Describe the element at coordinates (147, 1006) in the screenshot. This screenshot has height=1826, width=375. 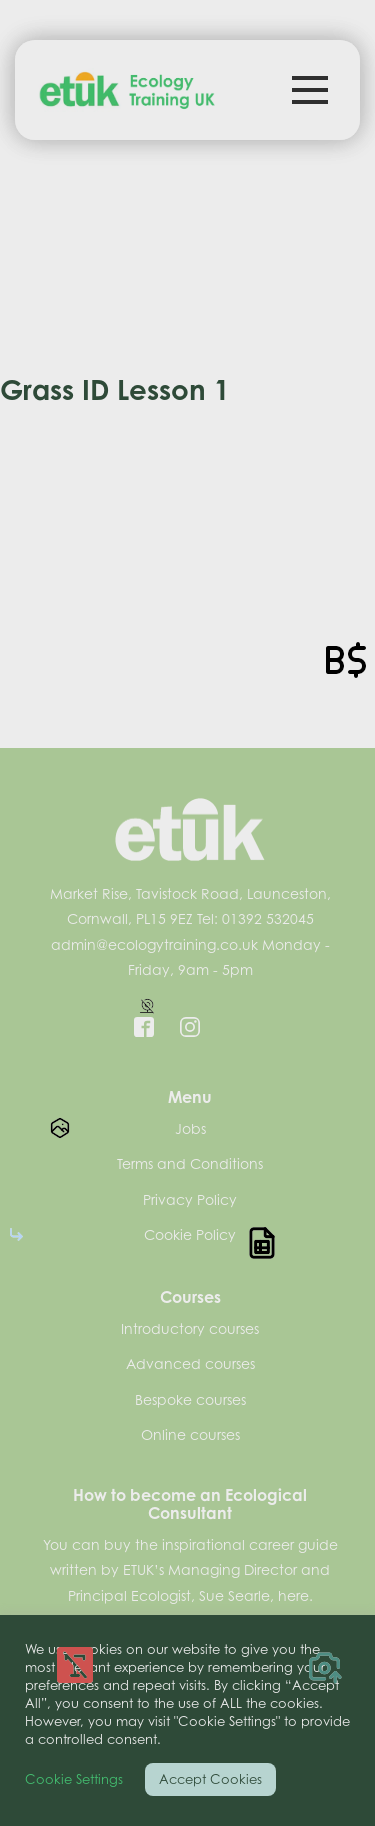
I see `camera is disabled or blocked` at that location.